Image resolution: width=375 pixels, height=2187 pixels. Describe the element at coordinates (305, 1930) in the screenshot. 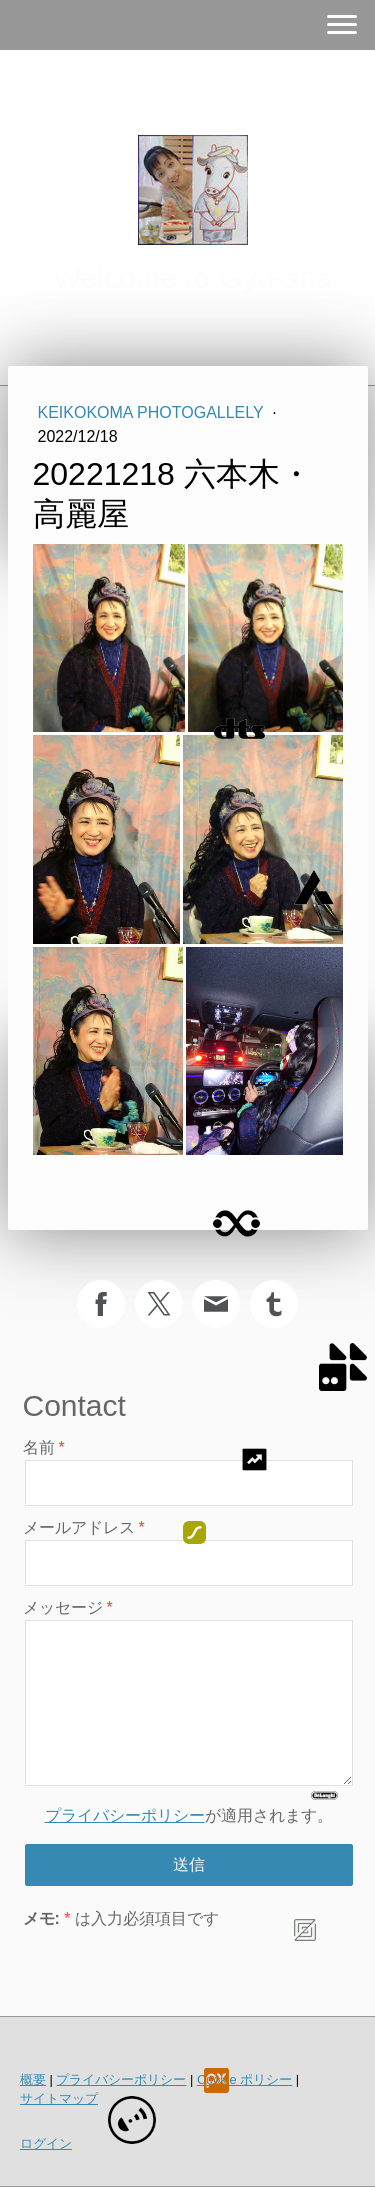

I see `open zed code editor` at that location.